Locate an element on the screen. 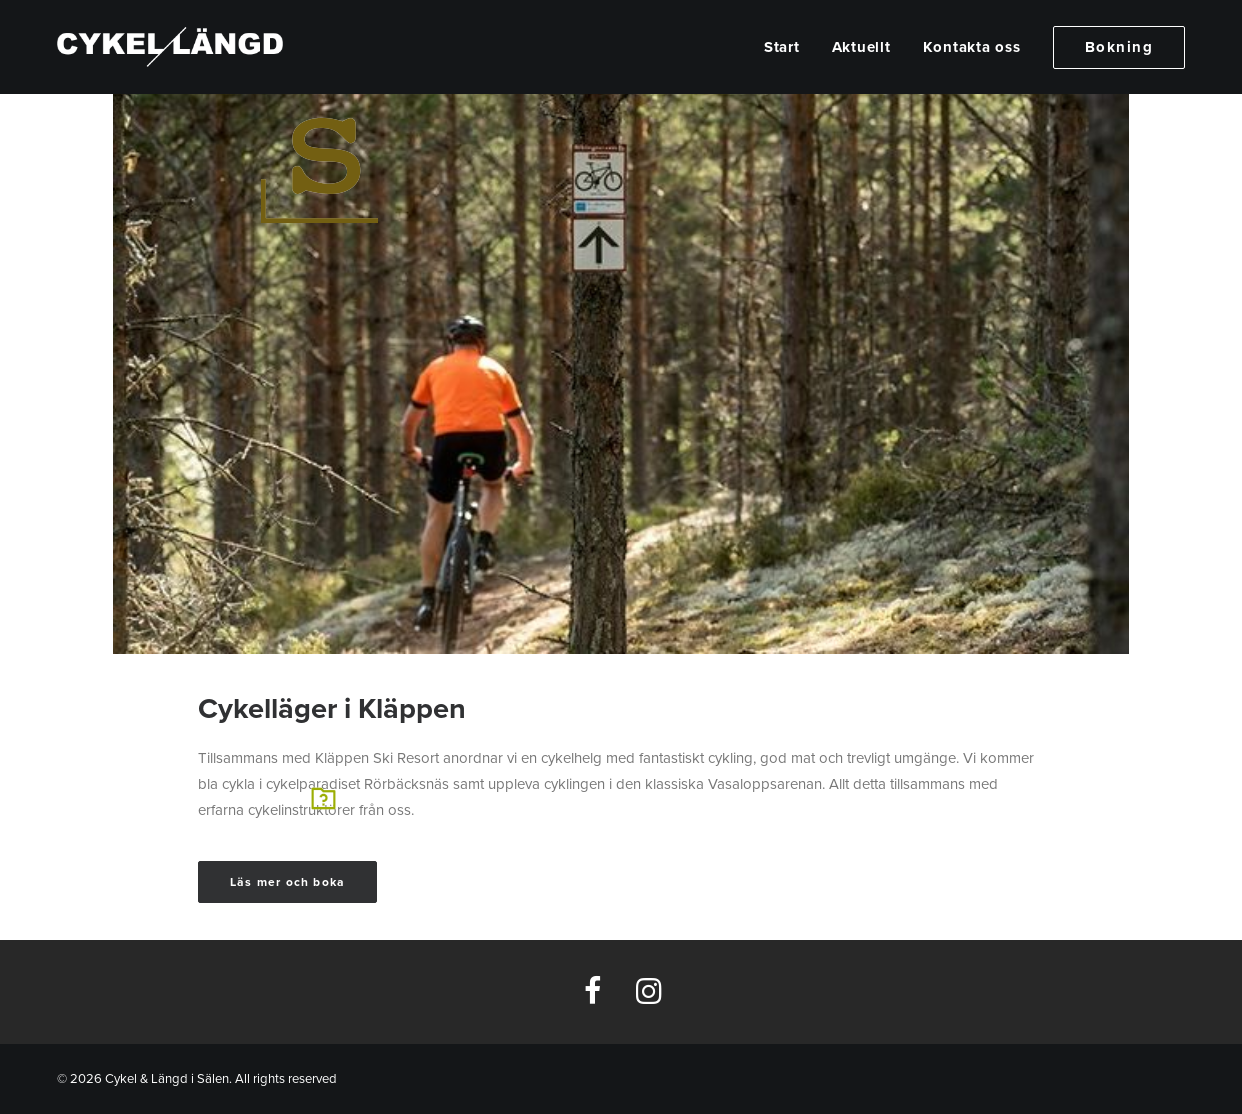 The image size is (1242, 1114). folder with unknown or unrecognized contents is located at coordinates (323, 798).